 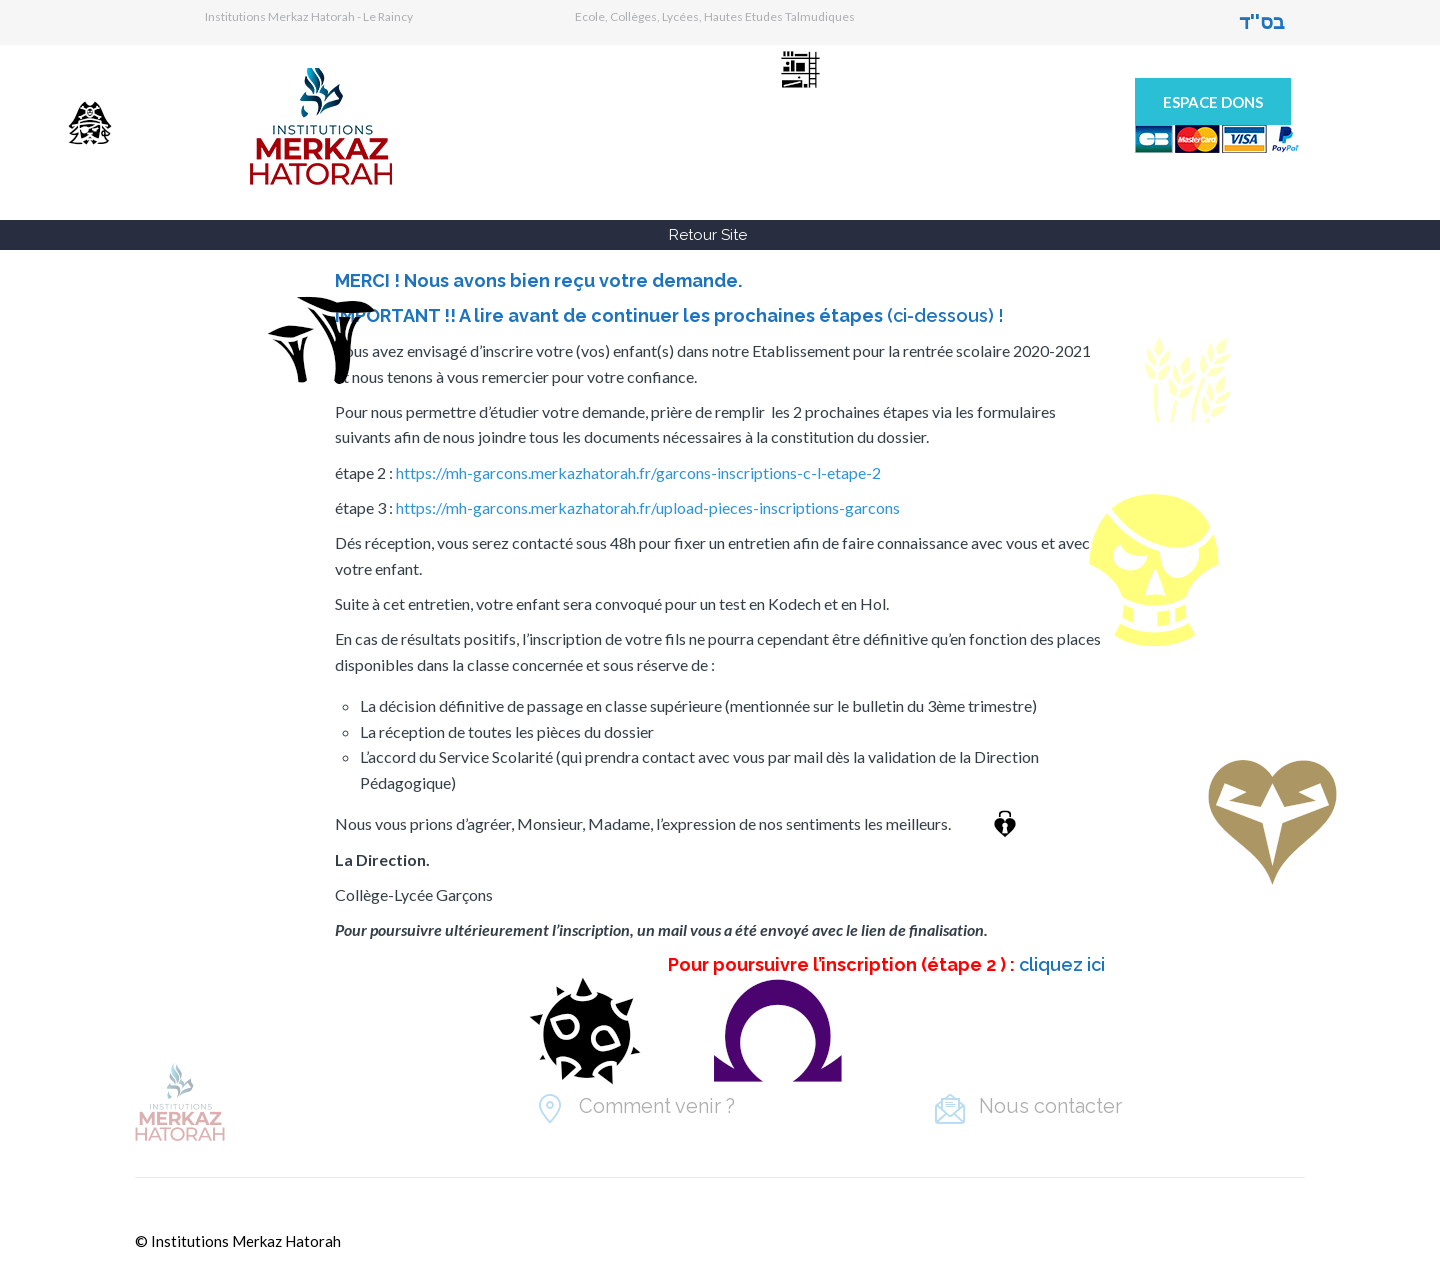 I want to click on represents a hazard or damage-dealing obstacle in gameplay, so click(x=585, y=1031).